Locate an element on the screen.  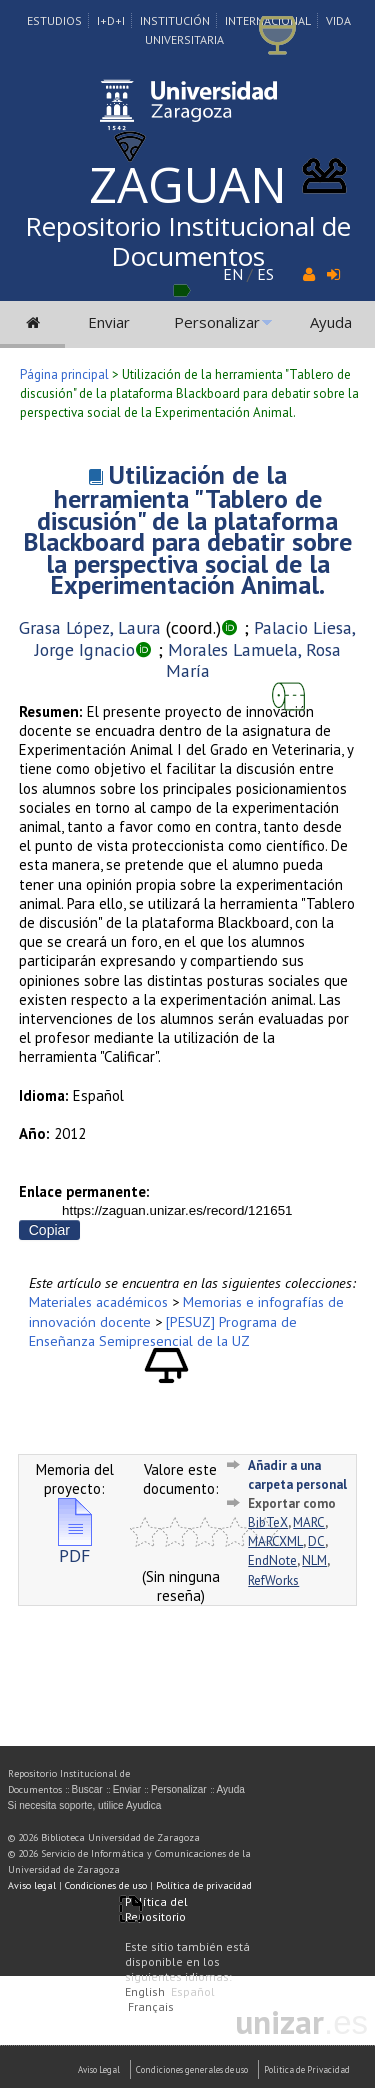
add a tag or label to an item is located at coordinates (181, 290).